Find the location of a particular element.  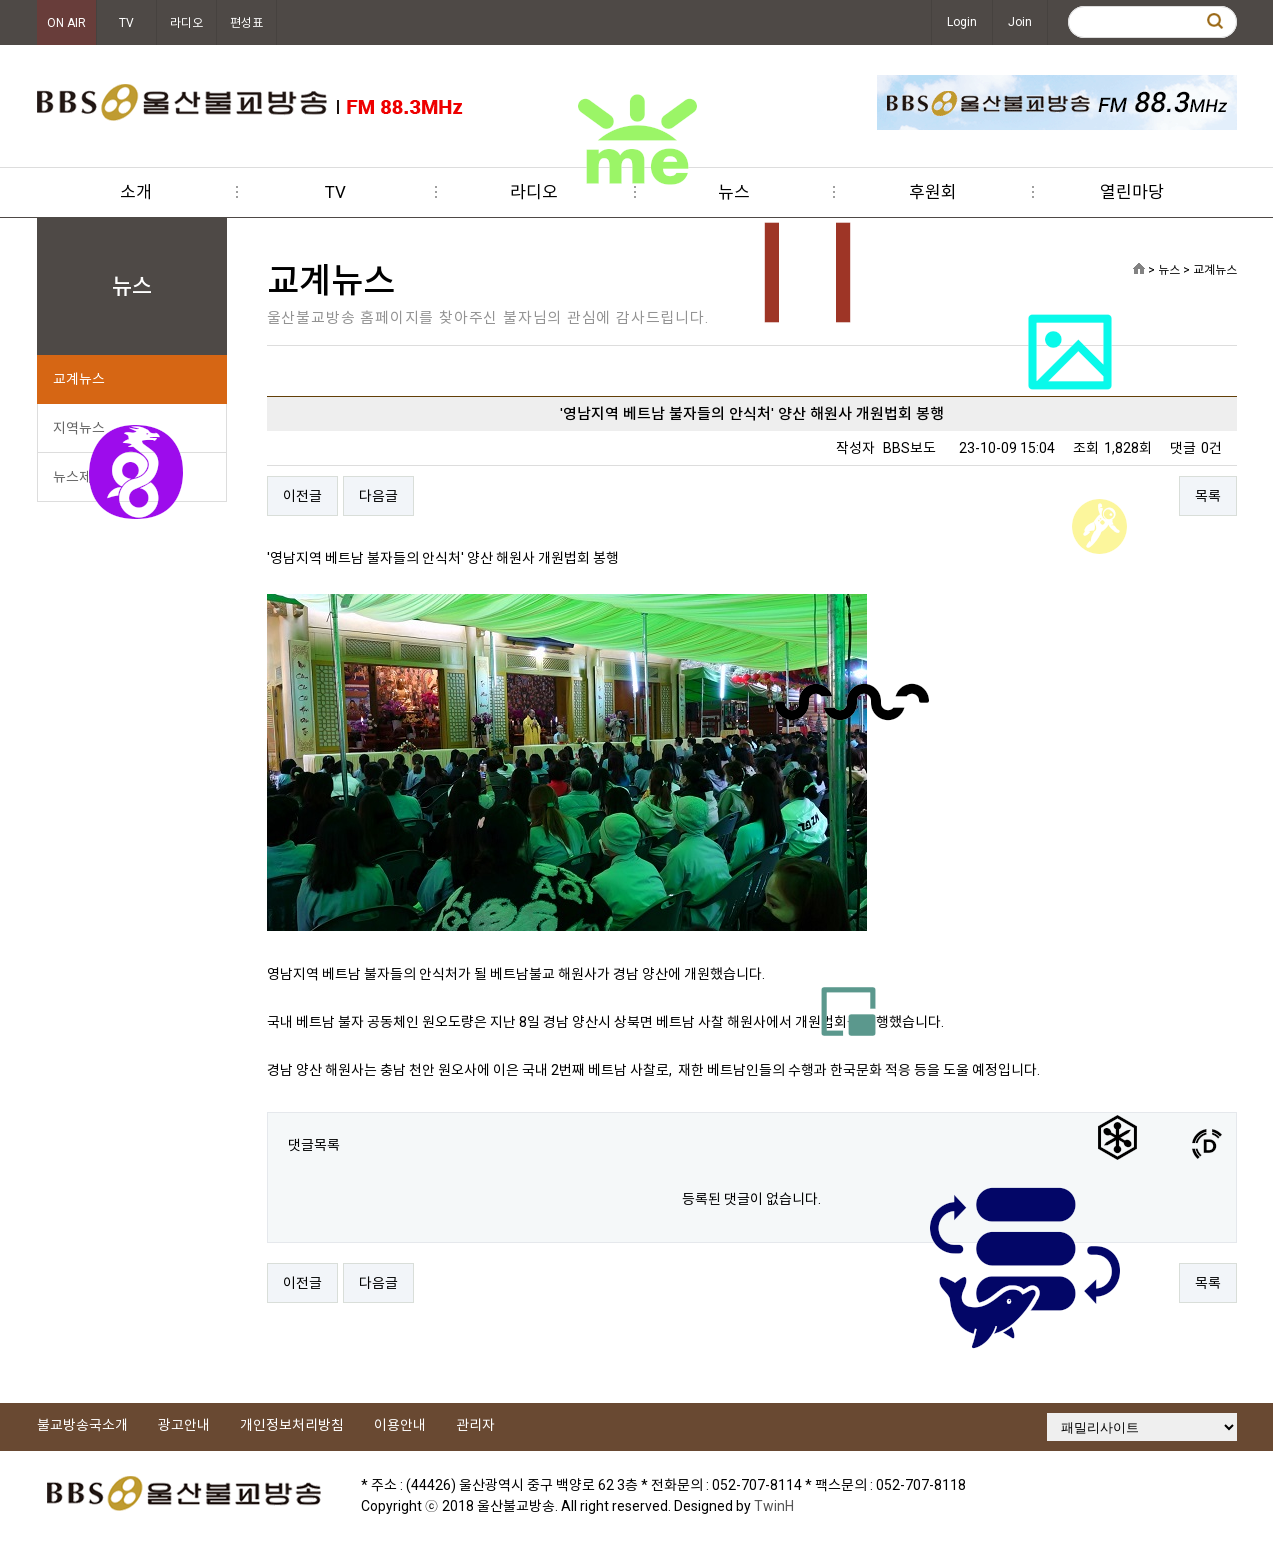

apache dolphinscheduler logo is located at coordinates (1025, 1268).